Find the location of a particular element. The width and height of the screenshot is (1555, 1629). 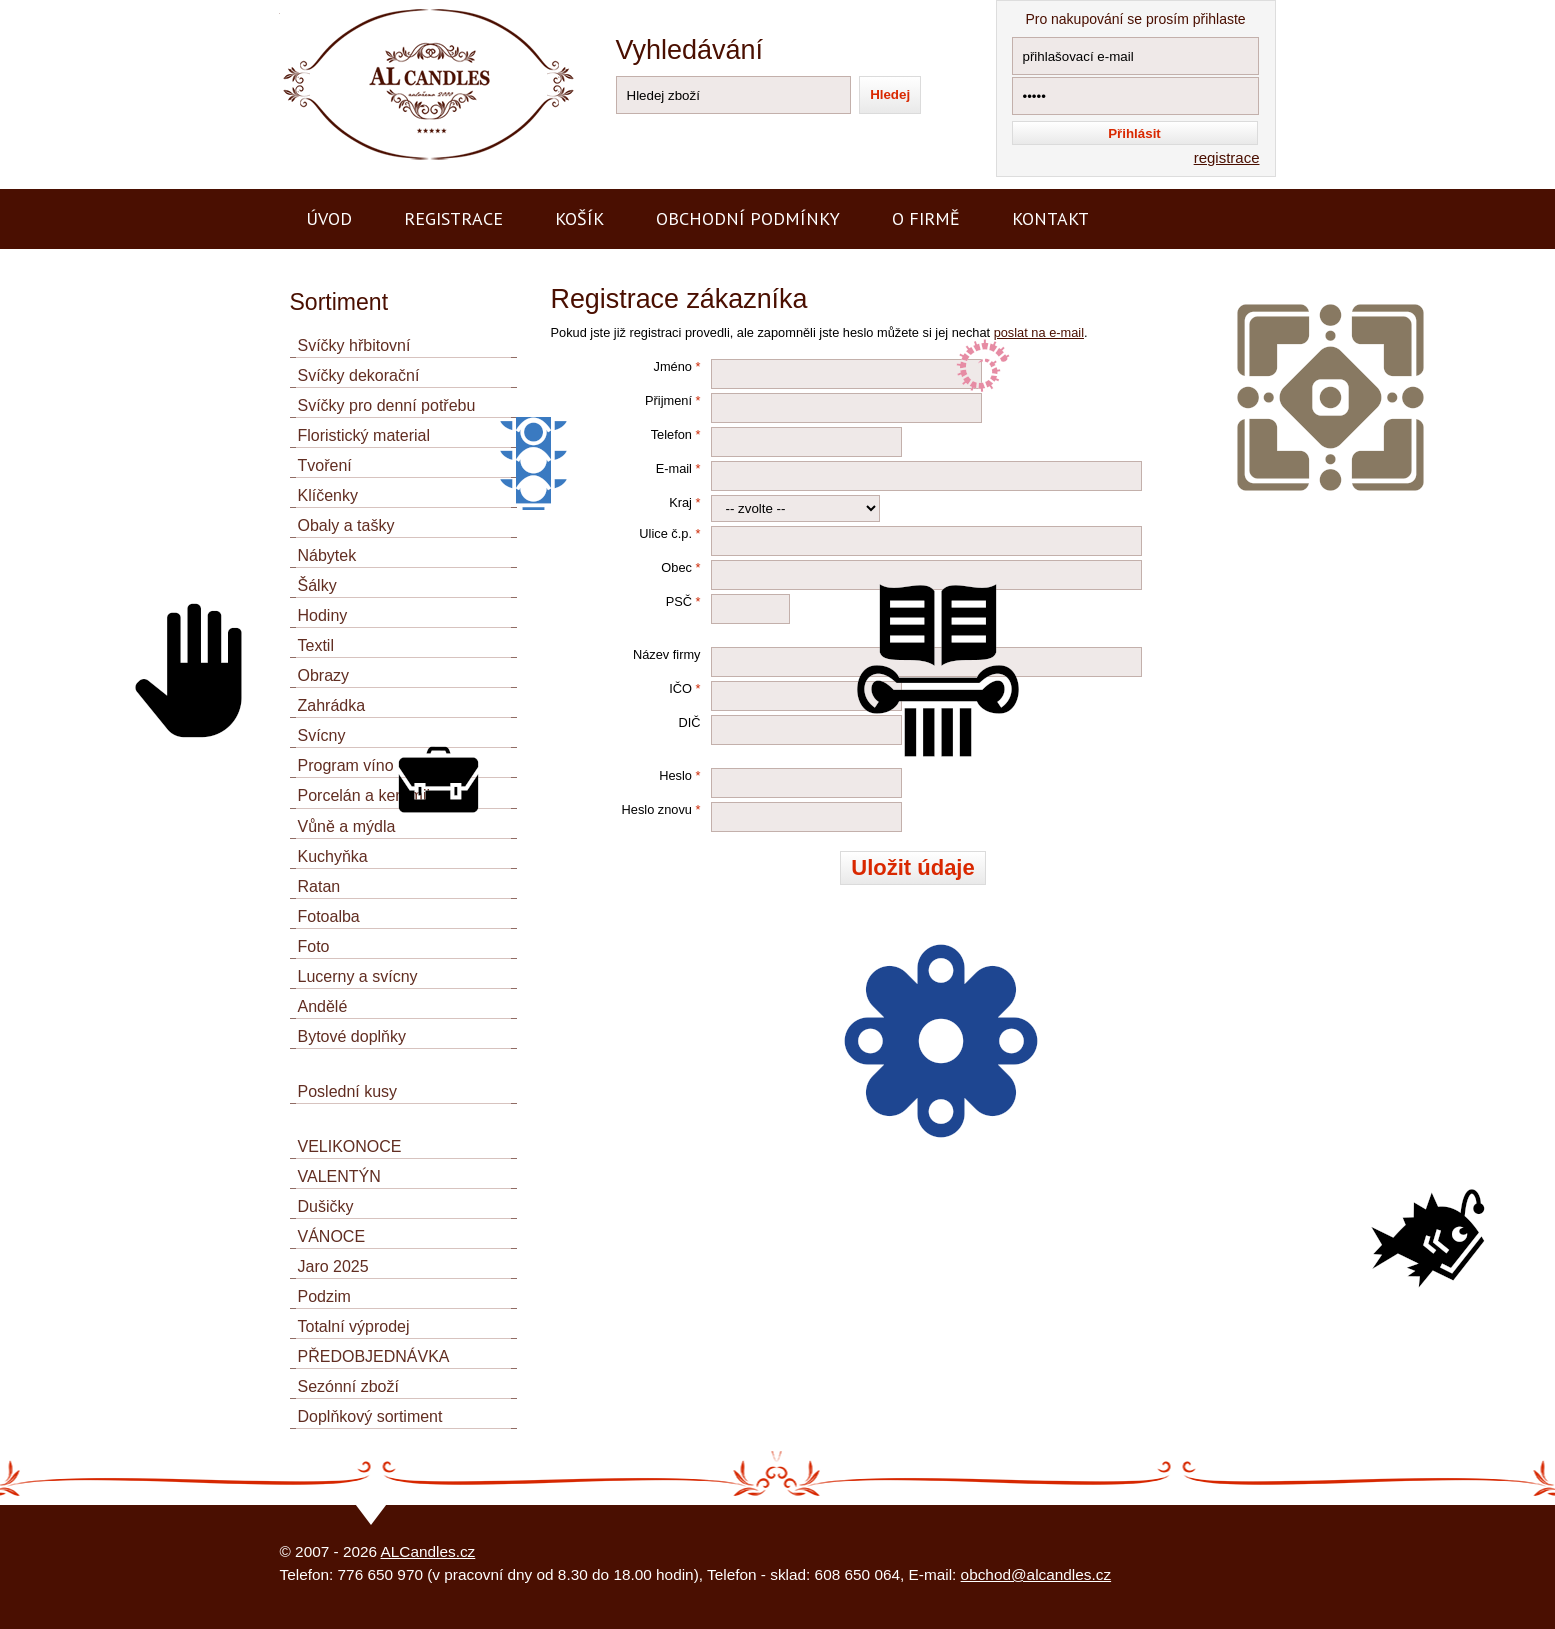

indicates a stopped or halted state is located at coordinates (533, 463).